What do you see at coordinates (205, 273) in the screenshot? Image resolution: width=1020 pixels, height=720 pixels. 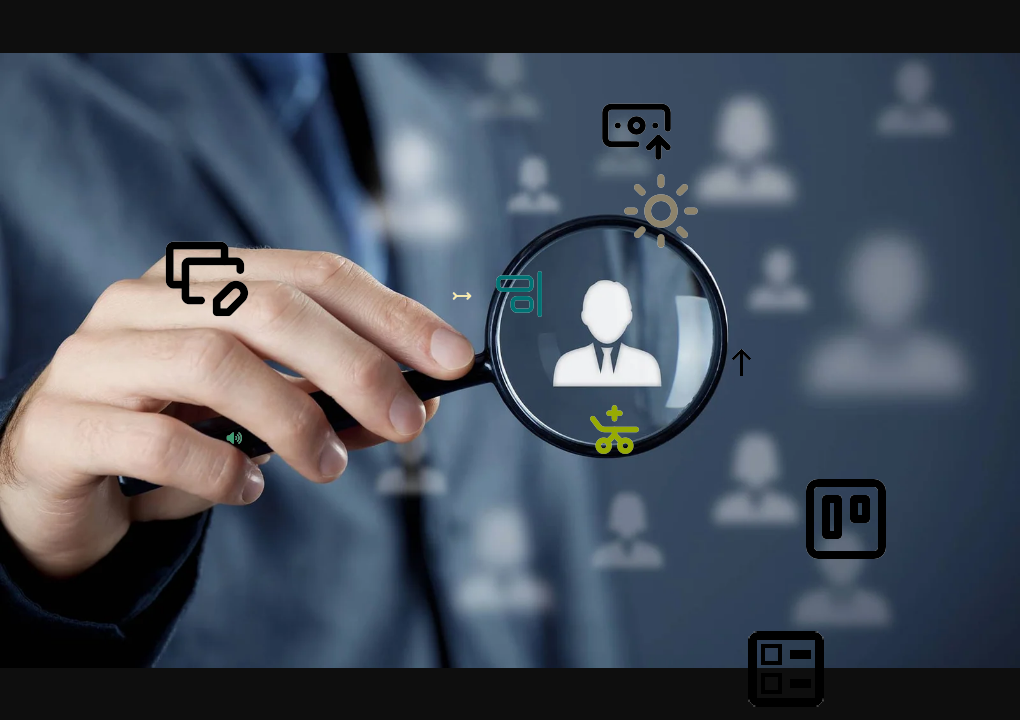 I see `edit payment or cash transaction details` at bounding box center [205, 273].